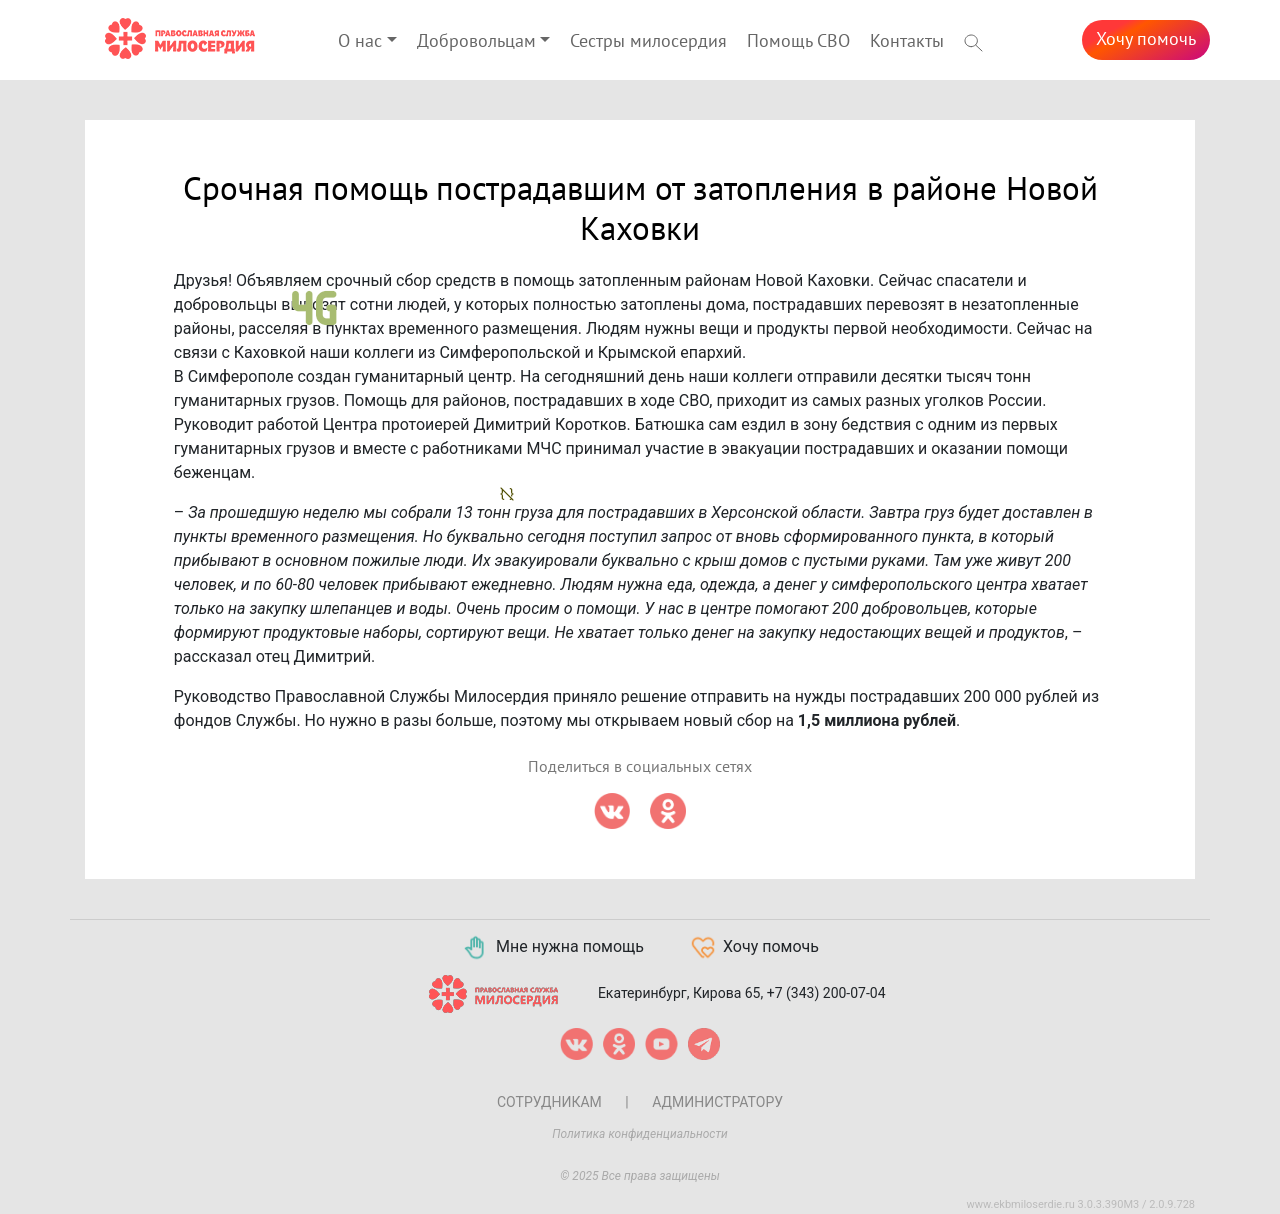 The height and width of the screenshot is (1214, 1280). I want to click on indicates 4G cellular network connectivity, so click(316, 308).